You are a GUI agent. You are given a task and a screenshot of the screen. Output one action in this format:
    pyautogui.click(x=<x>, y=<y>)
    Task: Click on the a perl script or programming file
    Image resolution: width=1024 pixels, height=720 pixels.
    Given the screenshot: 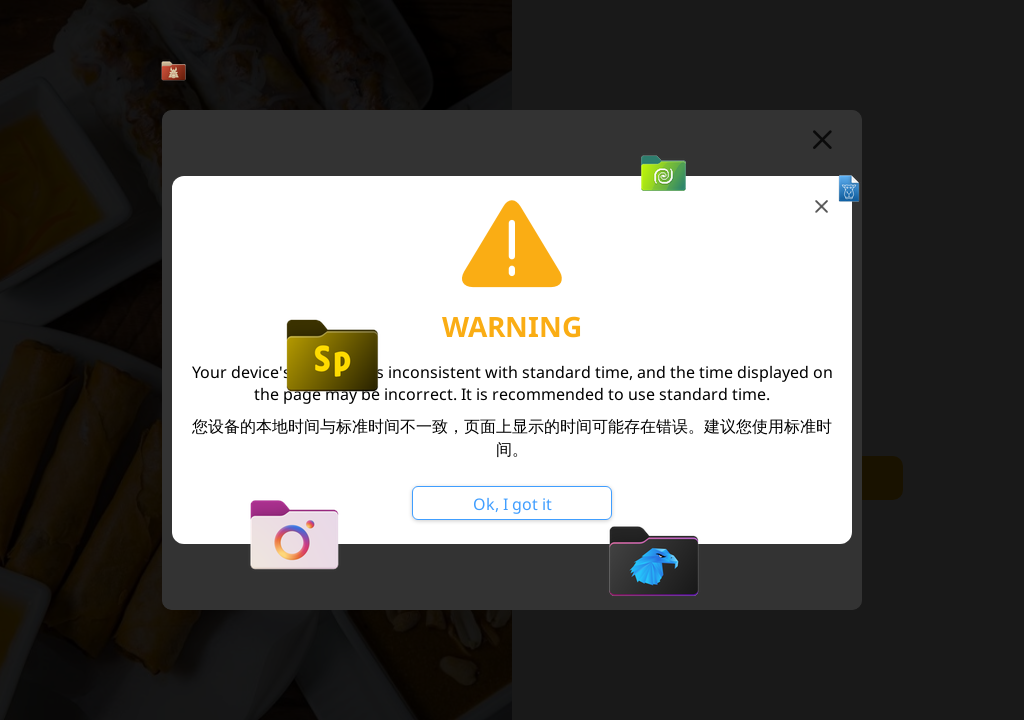 What is the action you would take?
    pyautogui.click(x=849, y=189)
    